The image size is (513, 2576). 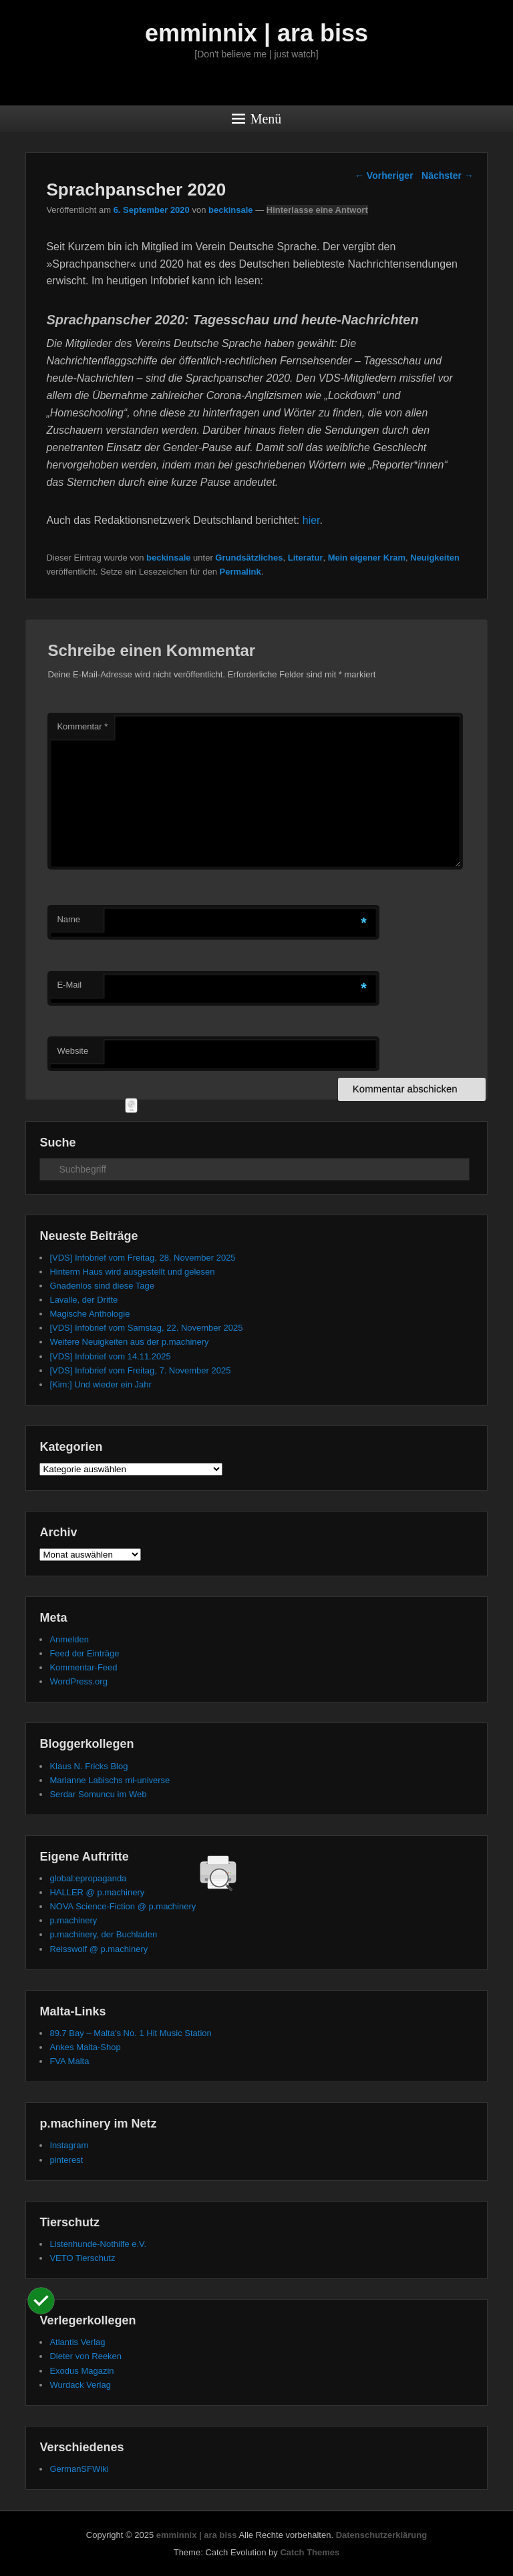 What do you see at coordinates (41, 2300) in the screenshot?
I see `confirm or accept an action` at bounding box center [41, 2300].